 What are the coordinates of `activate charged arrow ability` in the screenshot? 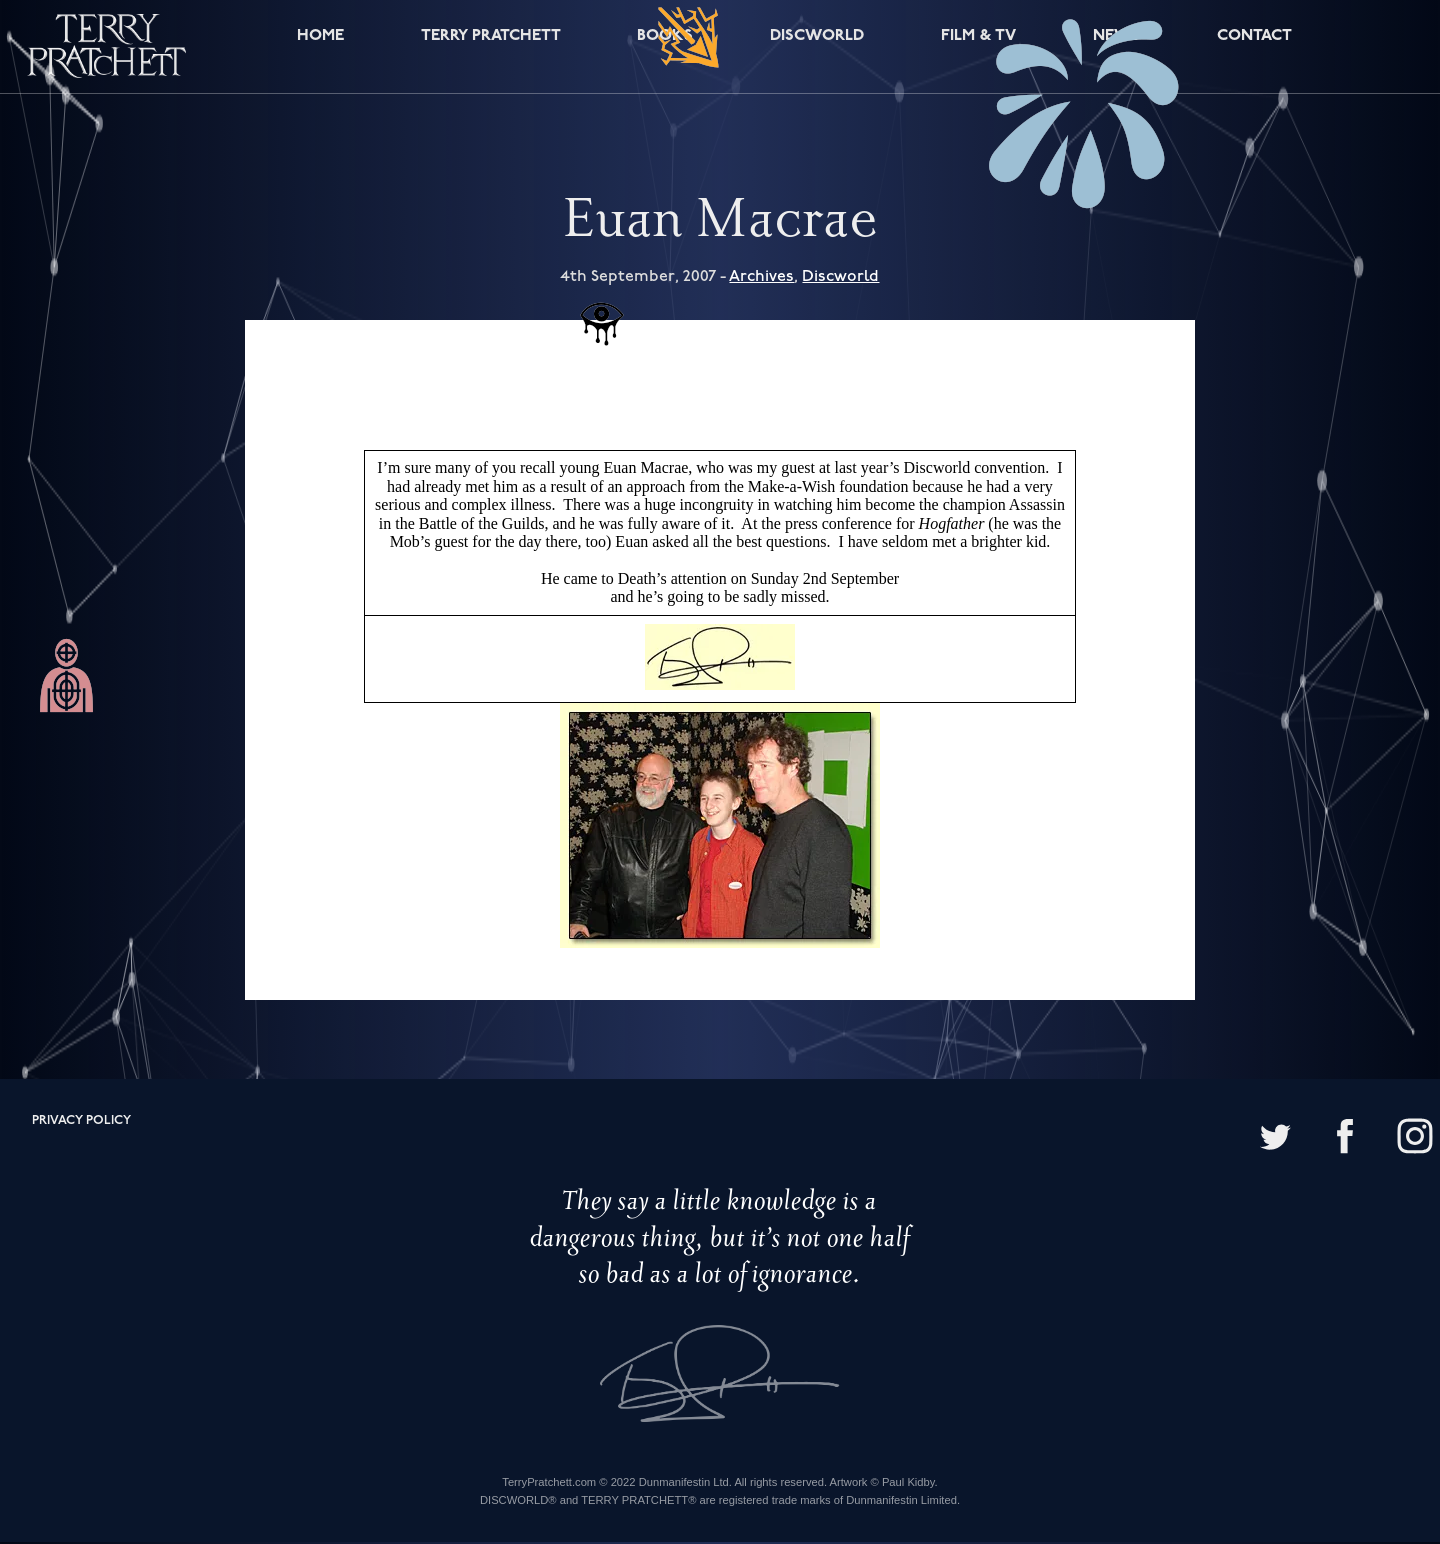 It's located at (688, 37).